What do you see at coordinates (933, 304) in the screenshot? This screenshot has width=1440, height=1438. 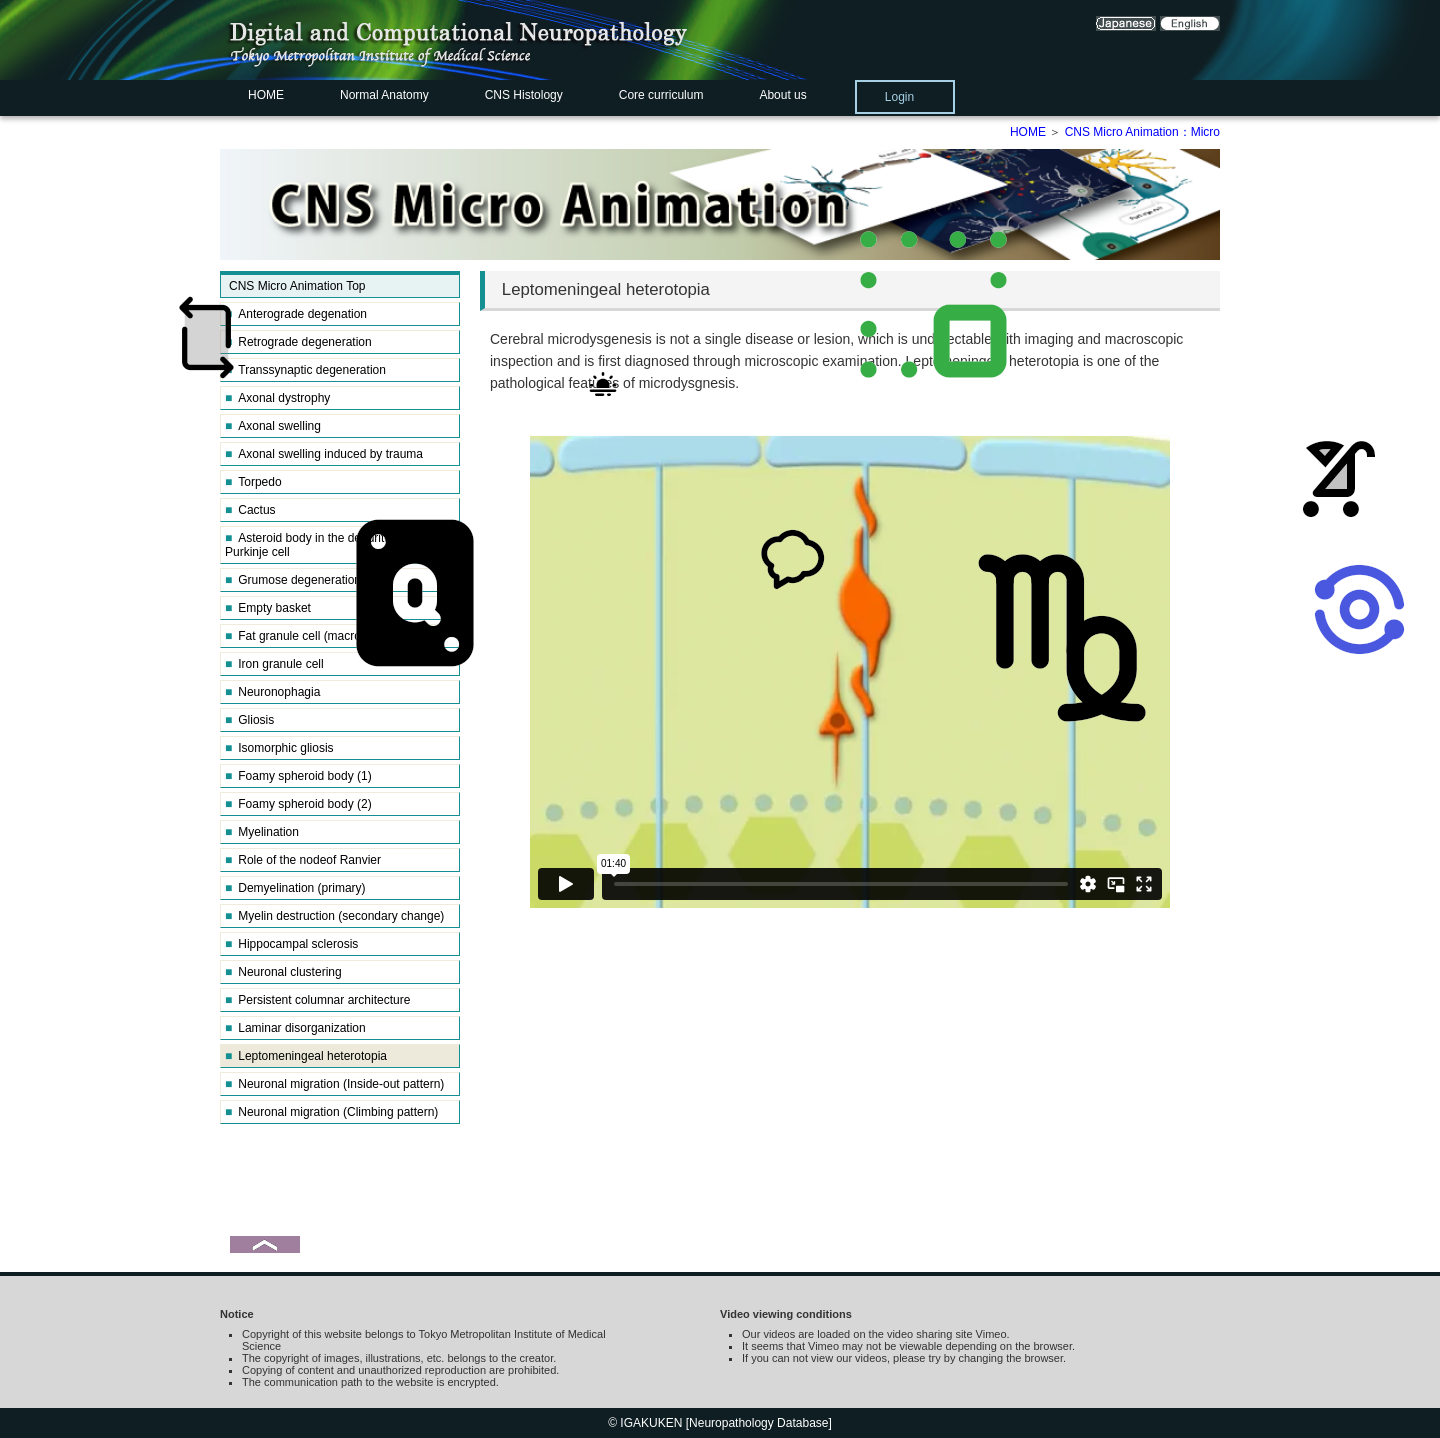 I see `align element to bottom-right corner` at bounding box center [933, 304].